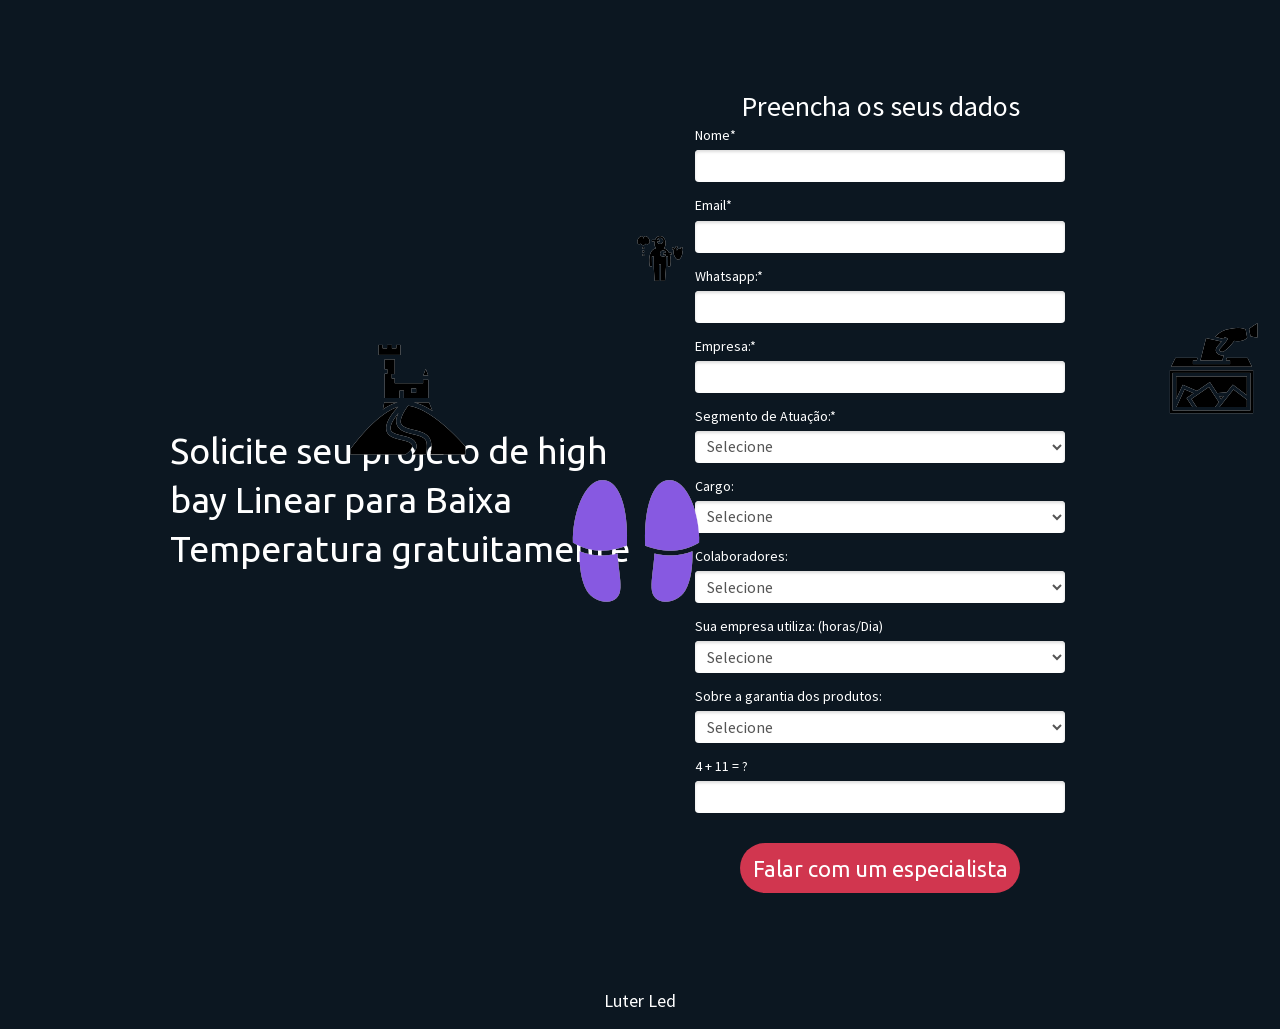 The width and height of the screenshot is (1280, 1029). What do you see at coordinates (408, 397) in the screenshot?
I see `view castle or fortress location on map` at bounding box center [408, 397].